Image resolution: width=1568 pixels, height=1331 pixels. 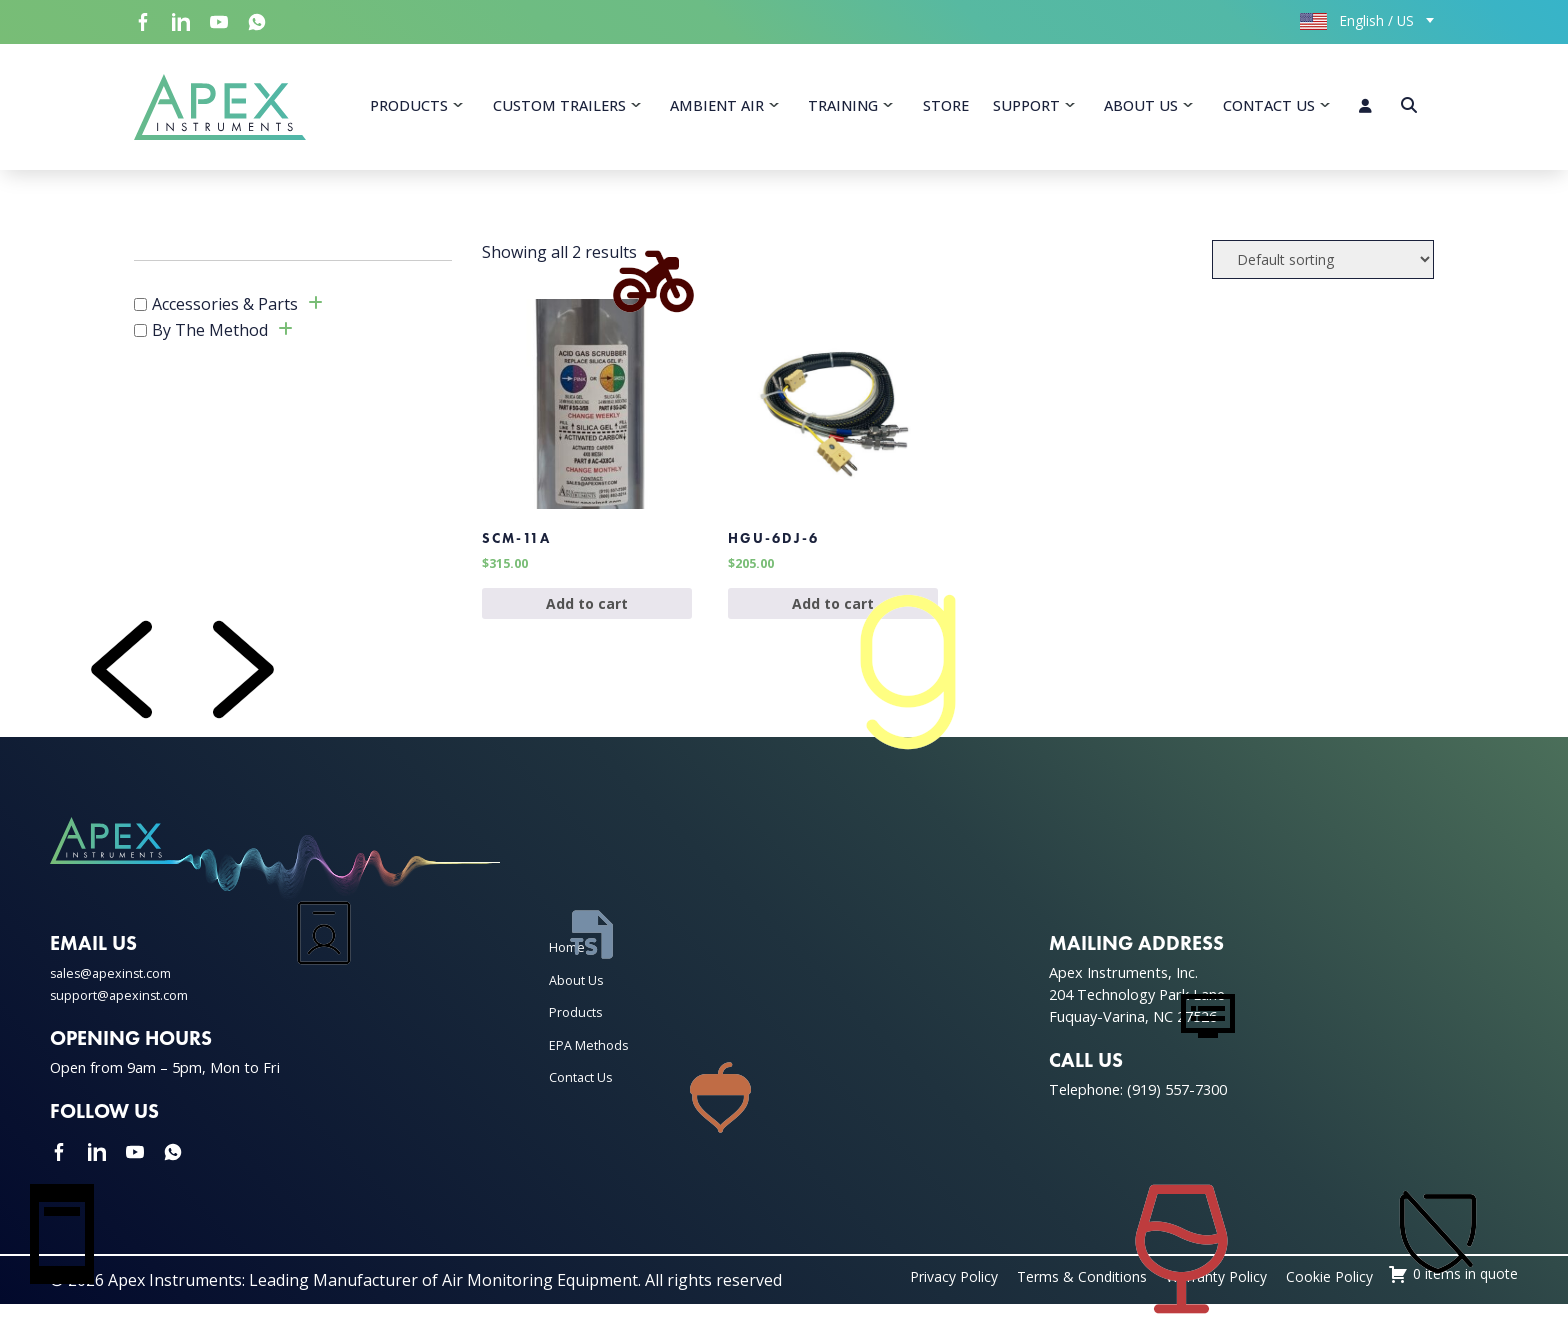 What do you see at coordinates (908, 672) in the screenshot?
I see `open goodreads app or profile` at bounding box center [908, 672].